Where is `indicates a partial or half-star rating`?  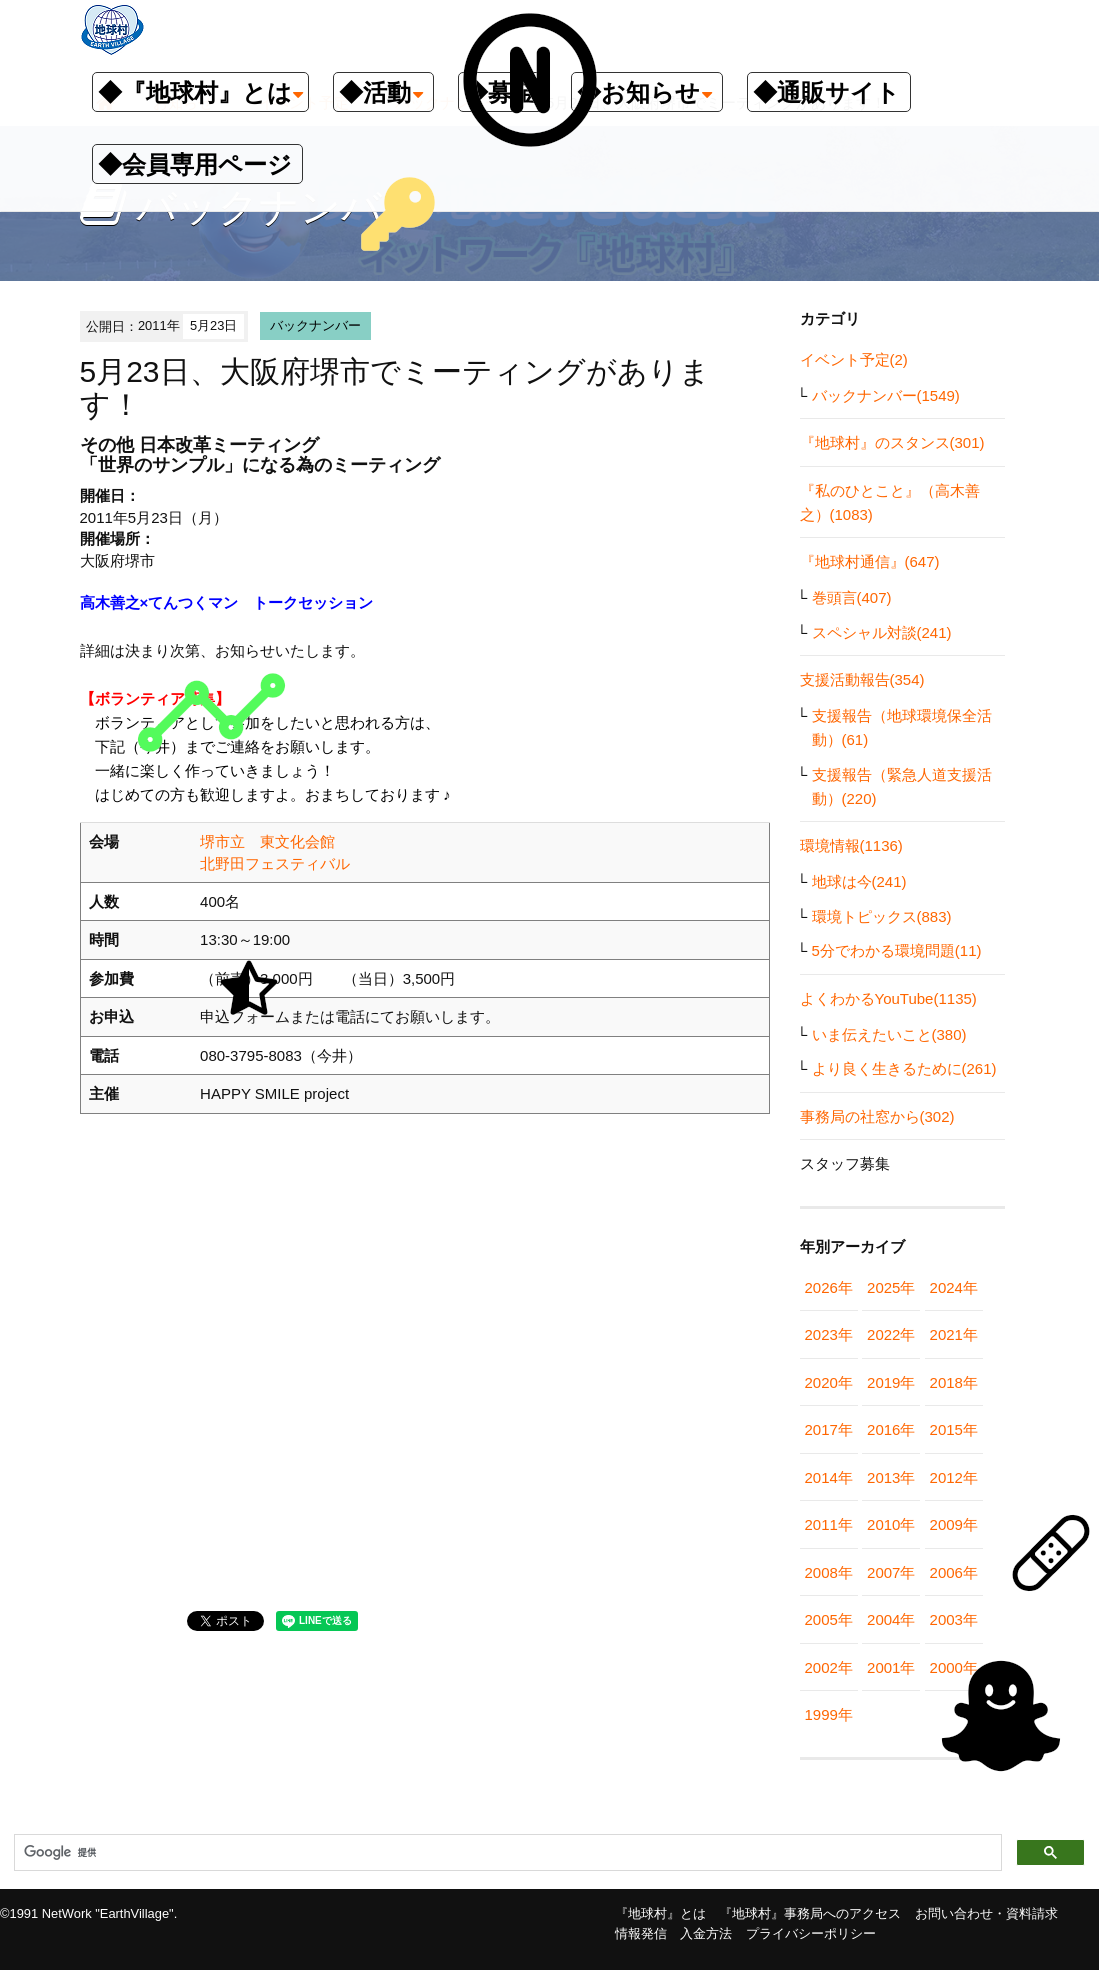
indicates a partial or half-star rating is located at coordinates (249, 989).